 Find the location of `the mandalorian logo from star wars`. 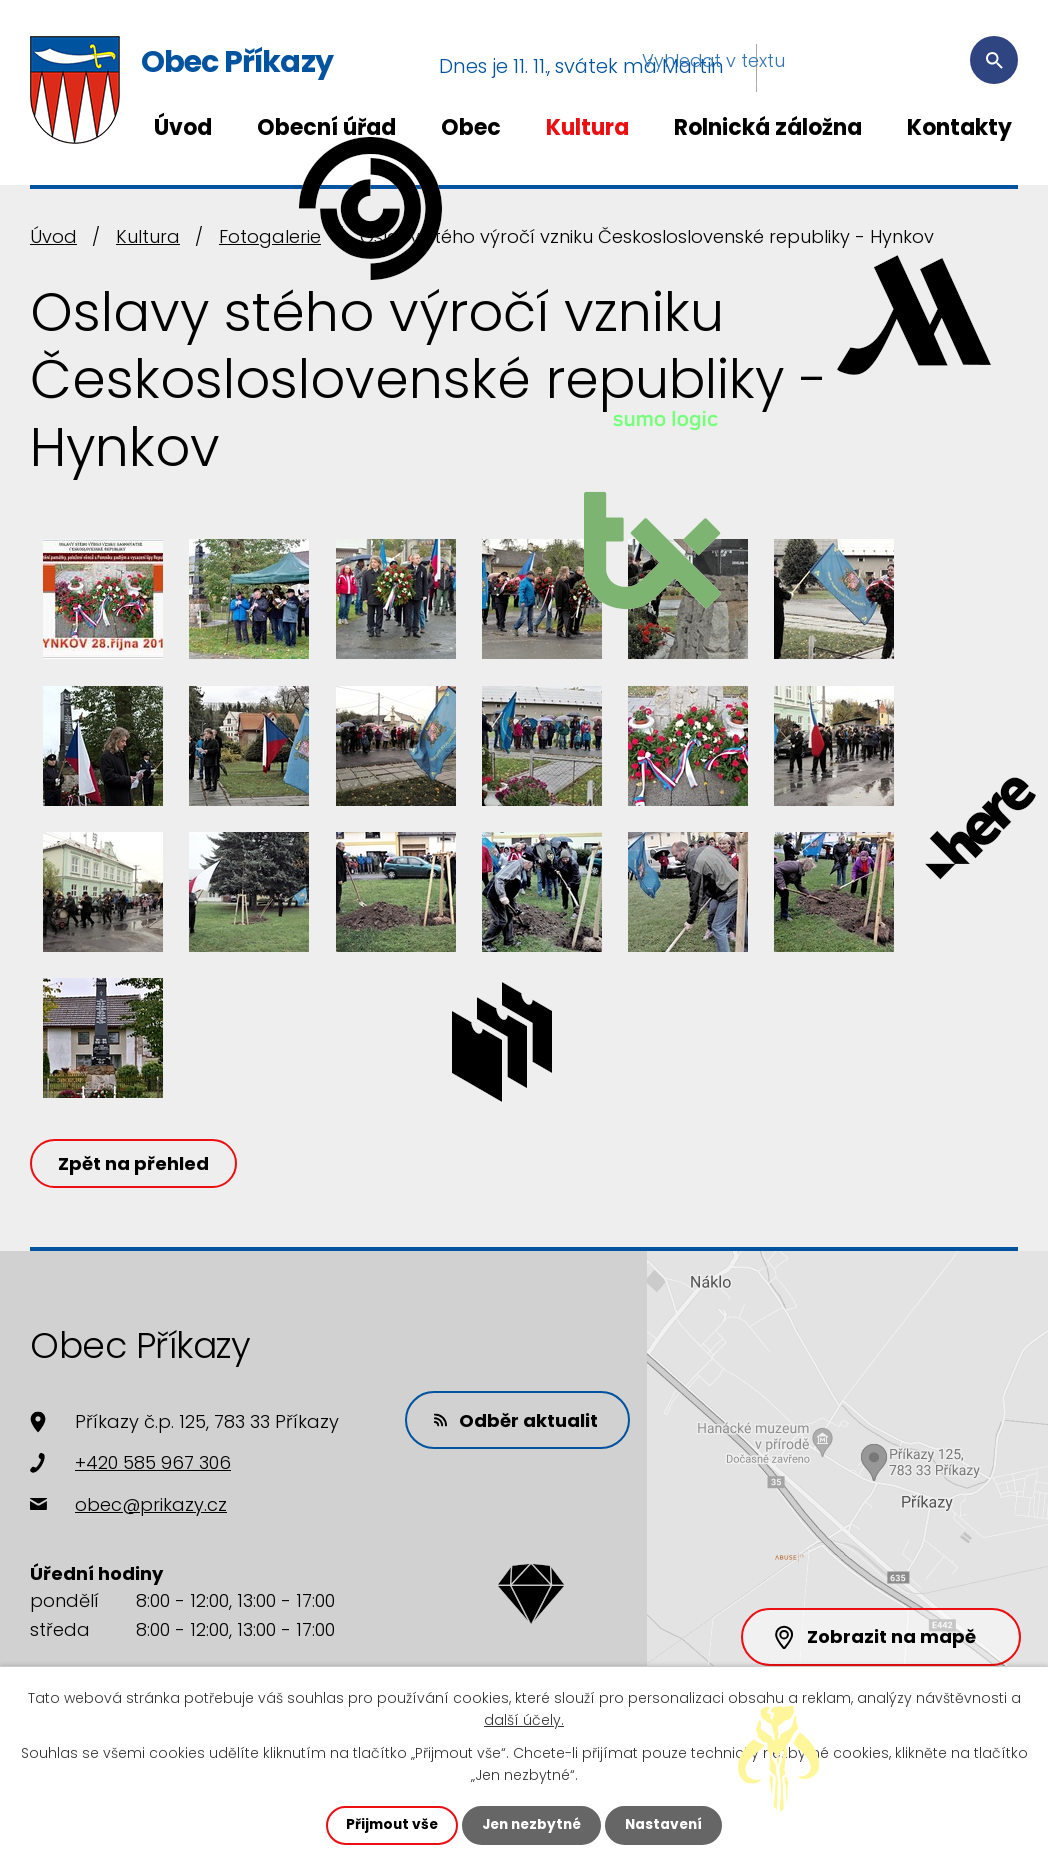

the mandalorian logo from star wars is located at coordinates (778, 1758).